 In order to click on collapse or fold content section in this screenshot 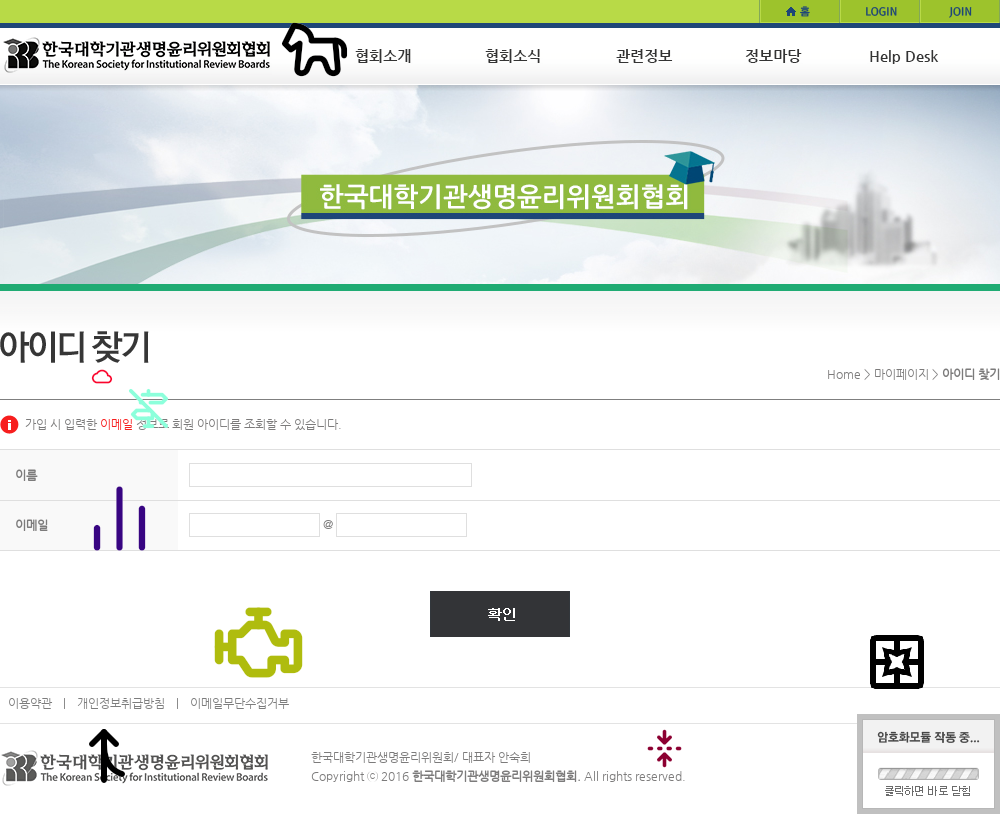, I will do `click(664, 748)`.